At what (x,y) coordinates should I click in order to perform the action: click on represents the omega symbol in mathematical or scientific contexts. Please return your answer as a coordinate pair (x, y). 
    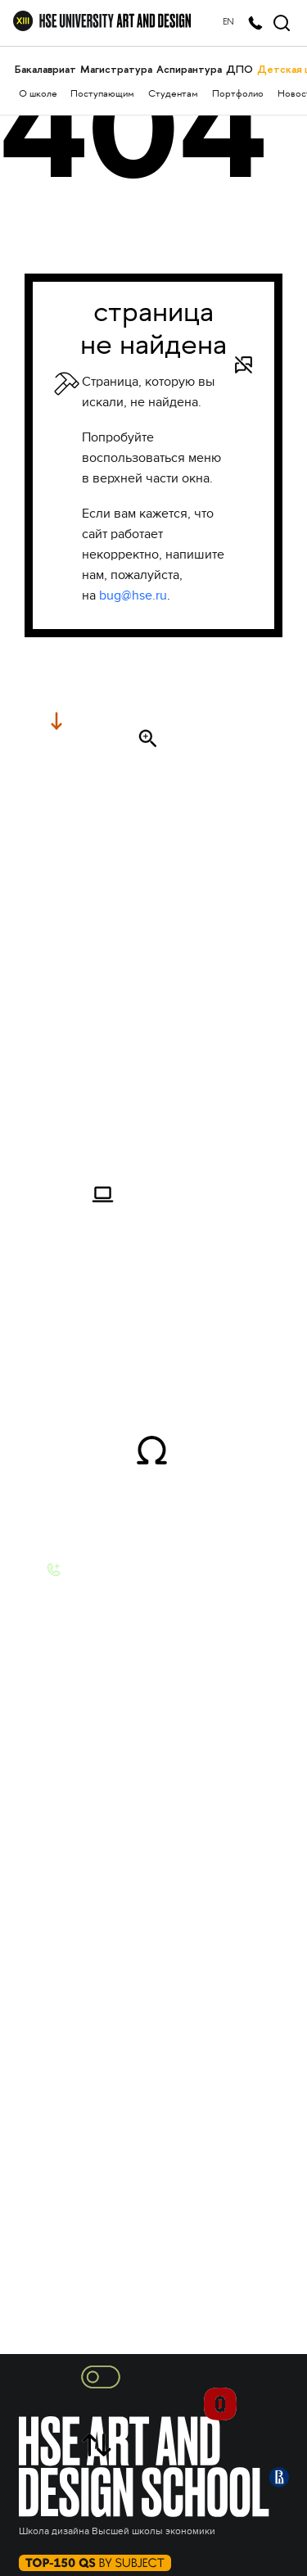
    Looking at the image, I should click on (151, 1451).